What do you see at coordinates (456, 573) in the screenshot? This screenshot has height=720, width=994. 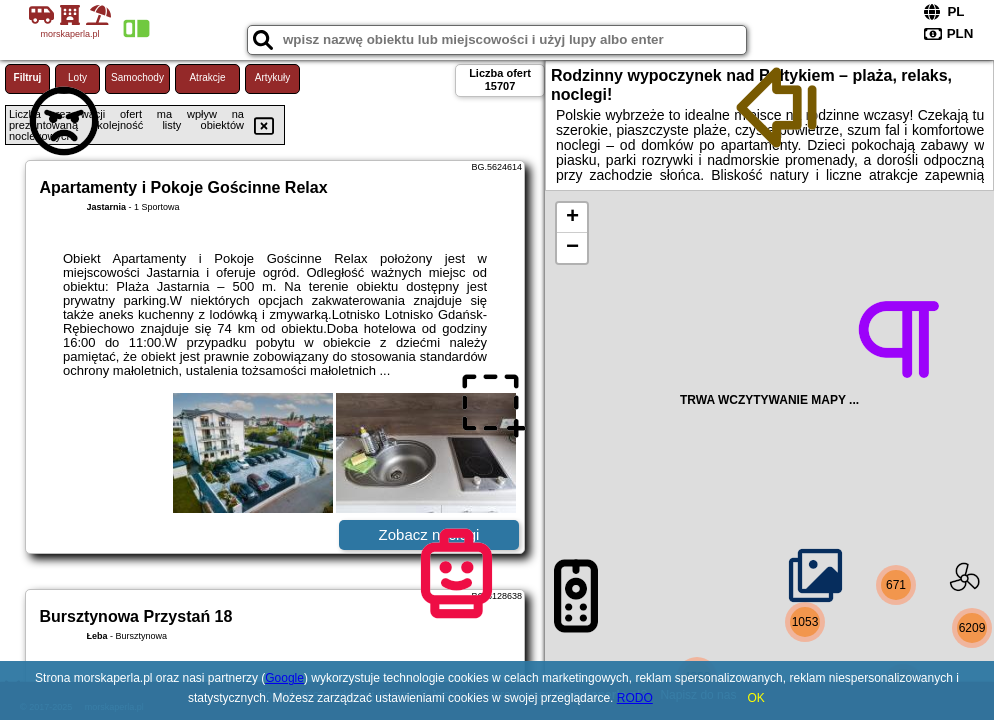 I see `lego or block-style avatar icon` at bounding box center [456, 573].